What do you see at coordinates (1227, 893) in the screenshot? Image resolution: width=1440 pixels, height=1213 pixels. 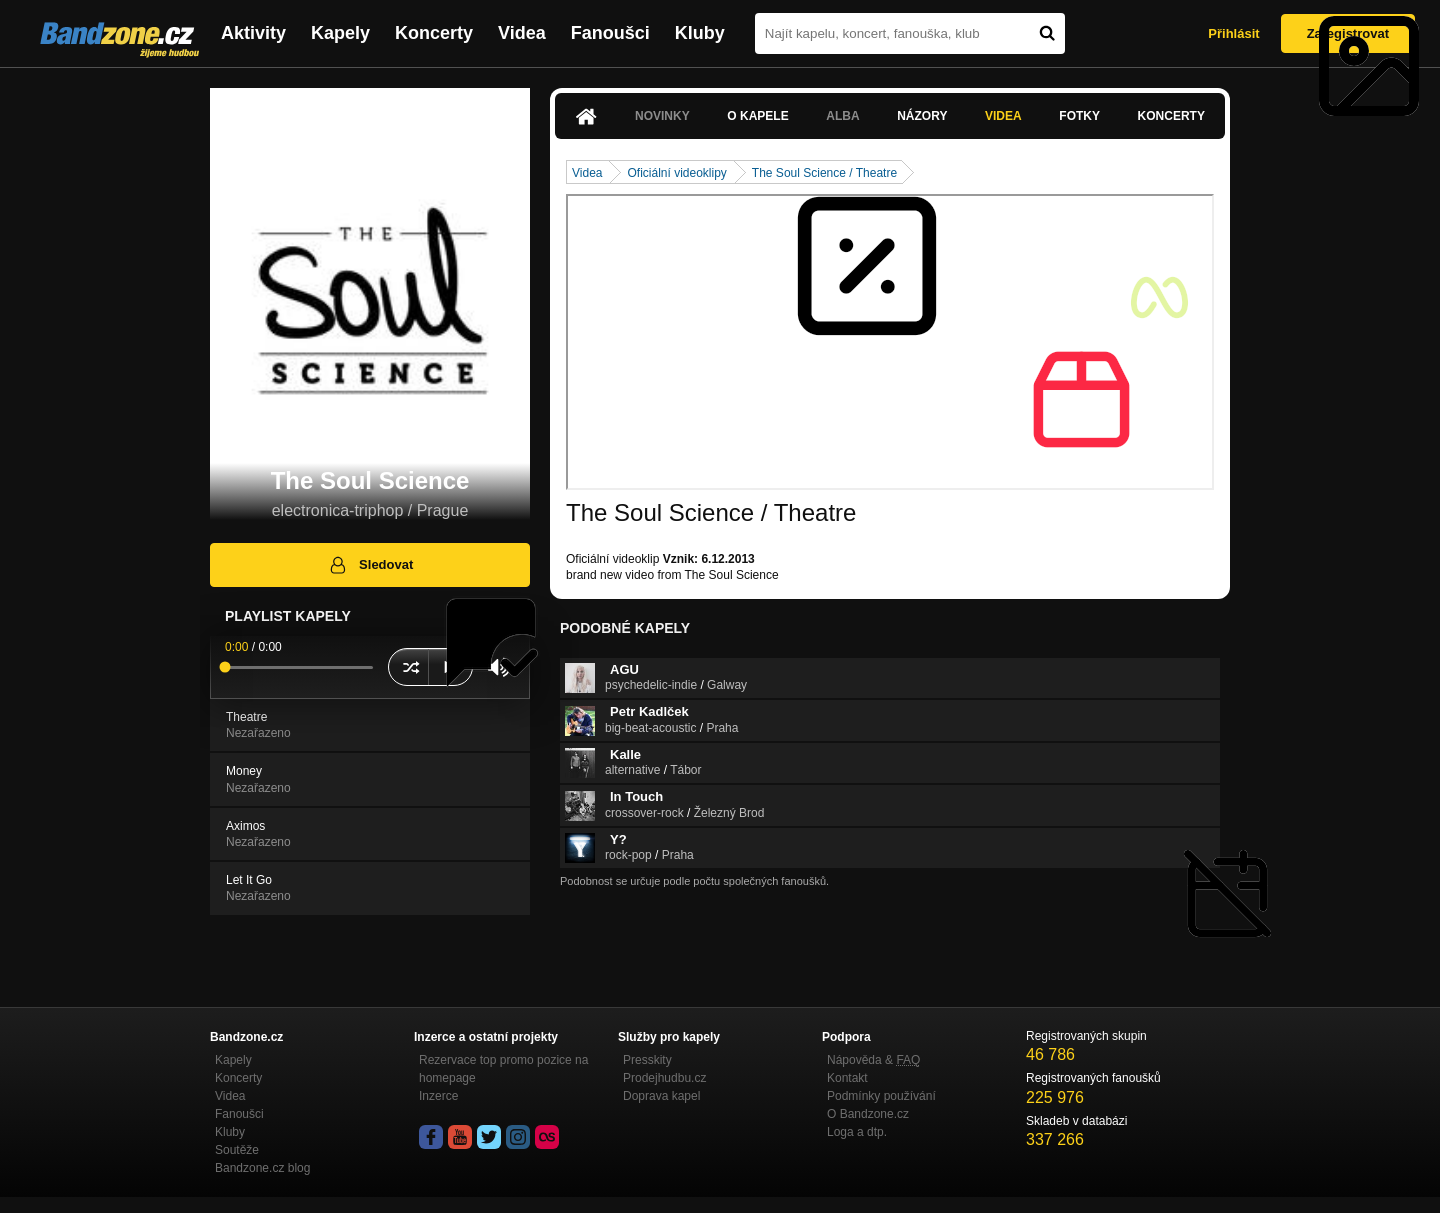 I see `disable calendar or scheduling feature` at bounding box center [1227, 893].